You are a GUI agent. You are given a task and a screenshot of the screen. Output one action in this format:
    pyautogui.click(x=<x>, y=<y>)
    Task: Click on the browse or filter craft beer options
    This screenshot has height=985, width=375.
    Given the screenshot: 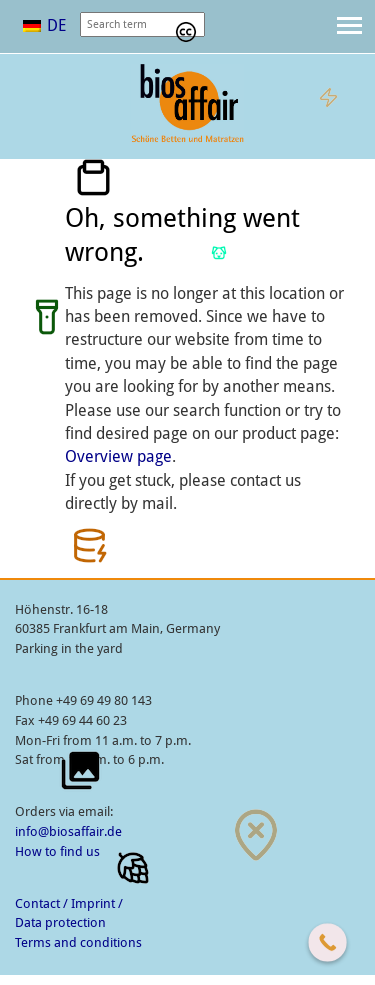 What is the action you would take?
    pyautogui.click(x=133, y=868)
    